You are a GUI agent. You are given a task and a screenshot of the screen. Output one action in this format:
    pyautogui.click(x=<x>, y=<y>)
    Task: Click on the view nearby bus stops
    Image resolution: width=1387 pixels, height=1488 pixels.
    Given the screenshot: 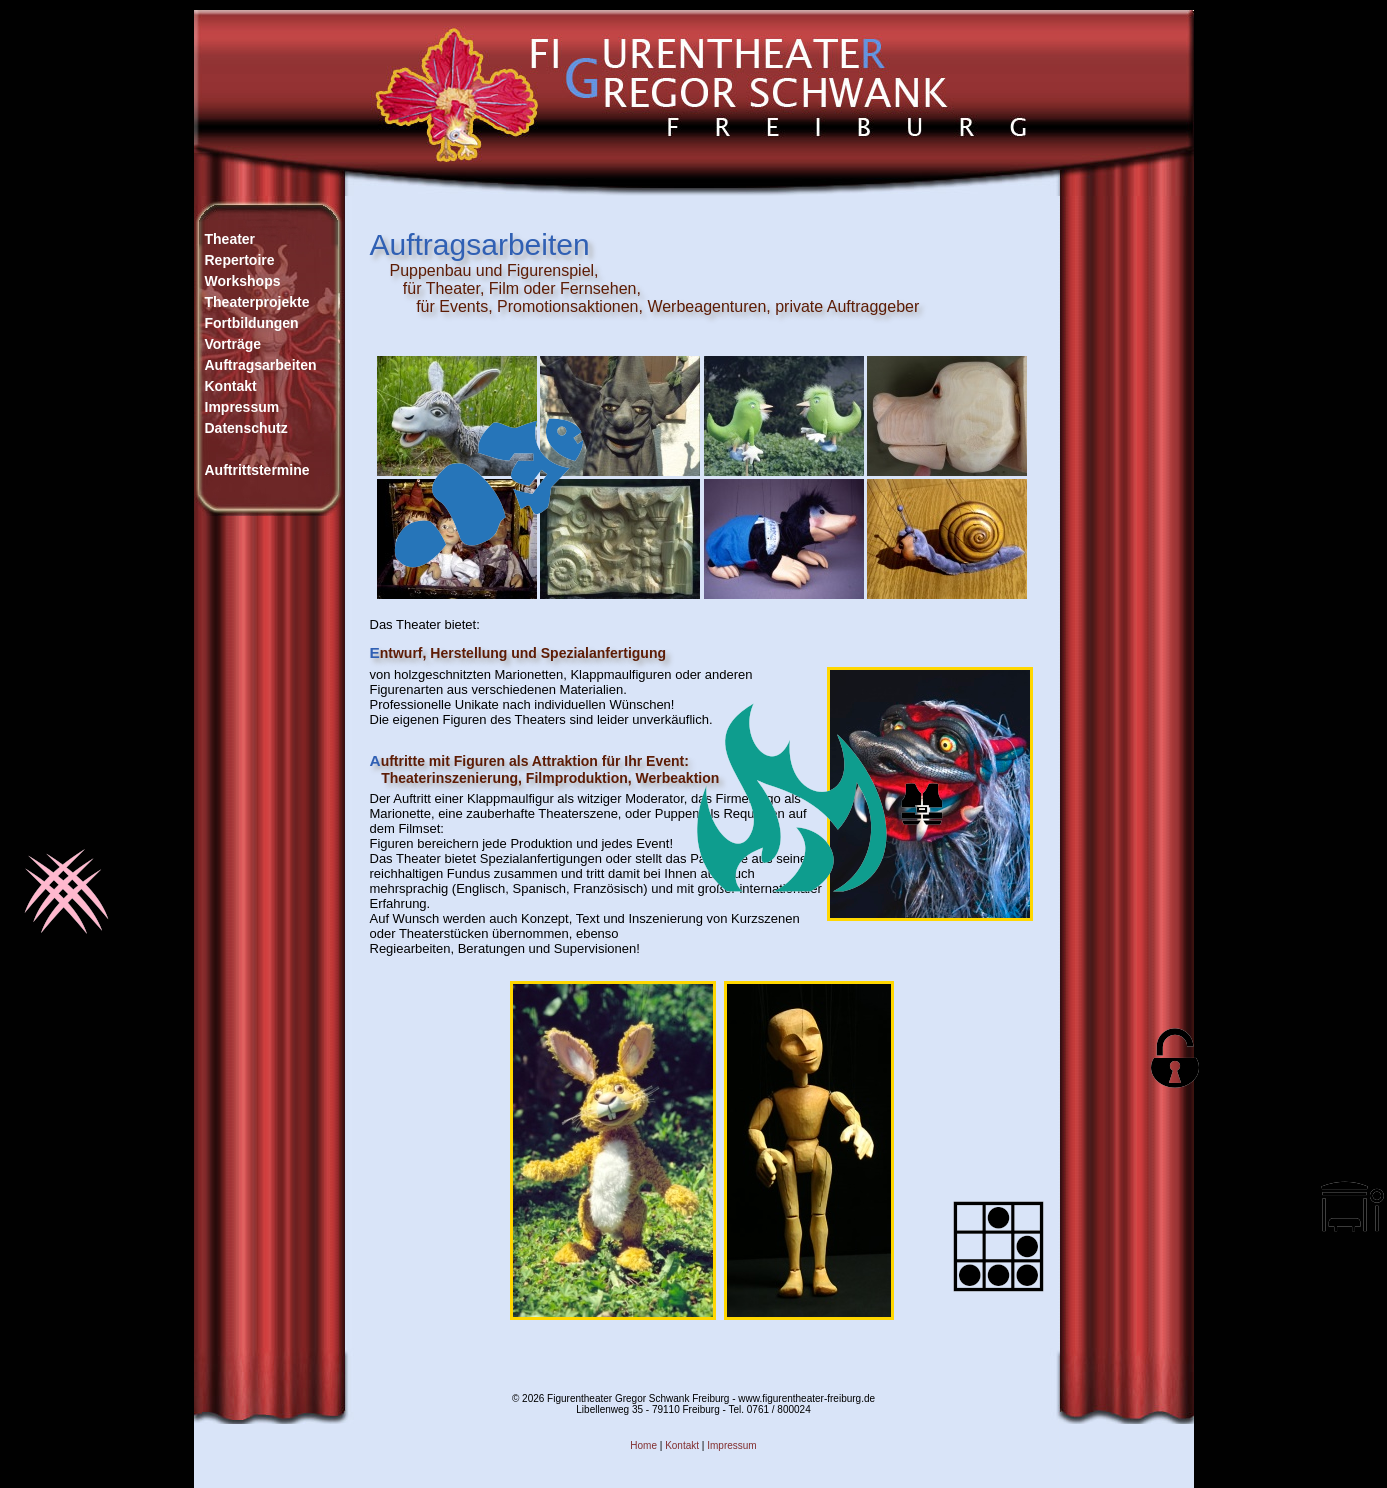 What is the action you would take?
    pyautogui.click(x=1352, y=1206)
    